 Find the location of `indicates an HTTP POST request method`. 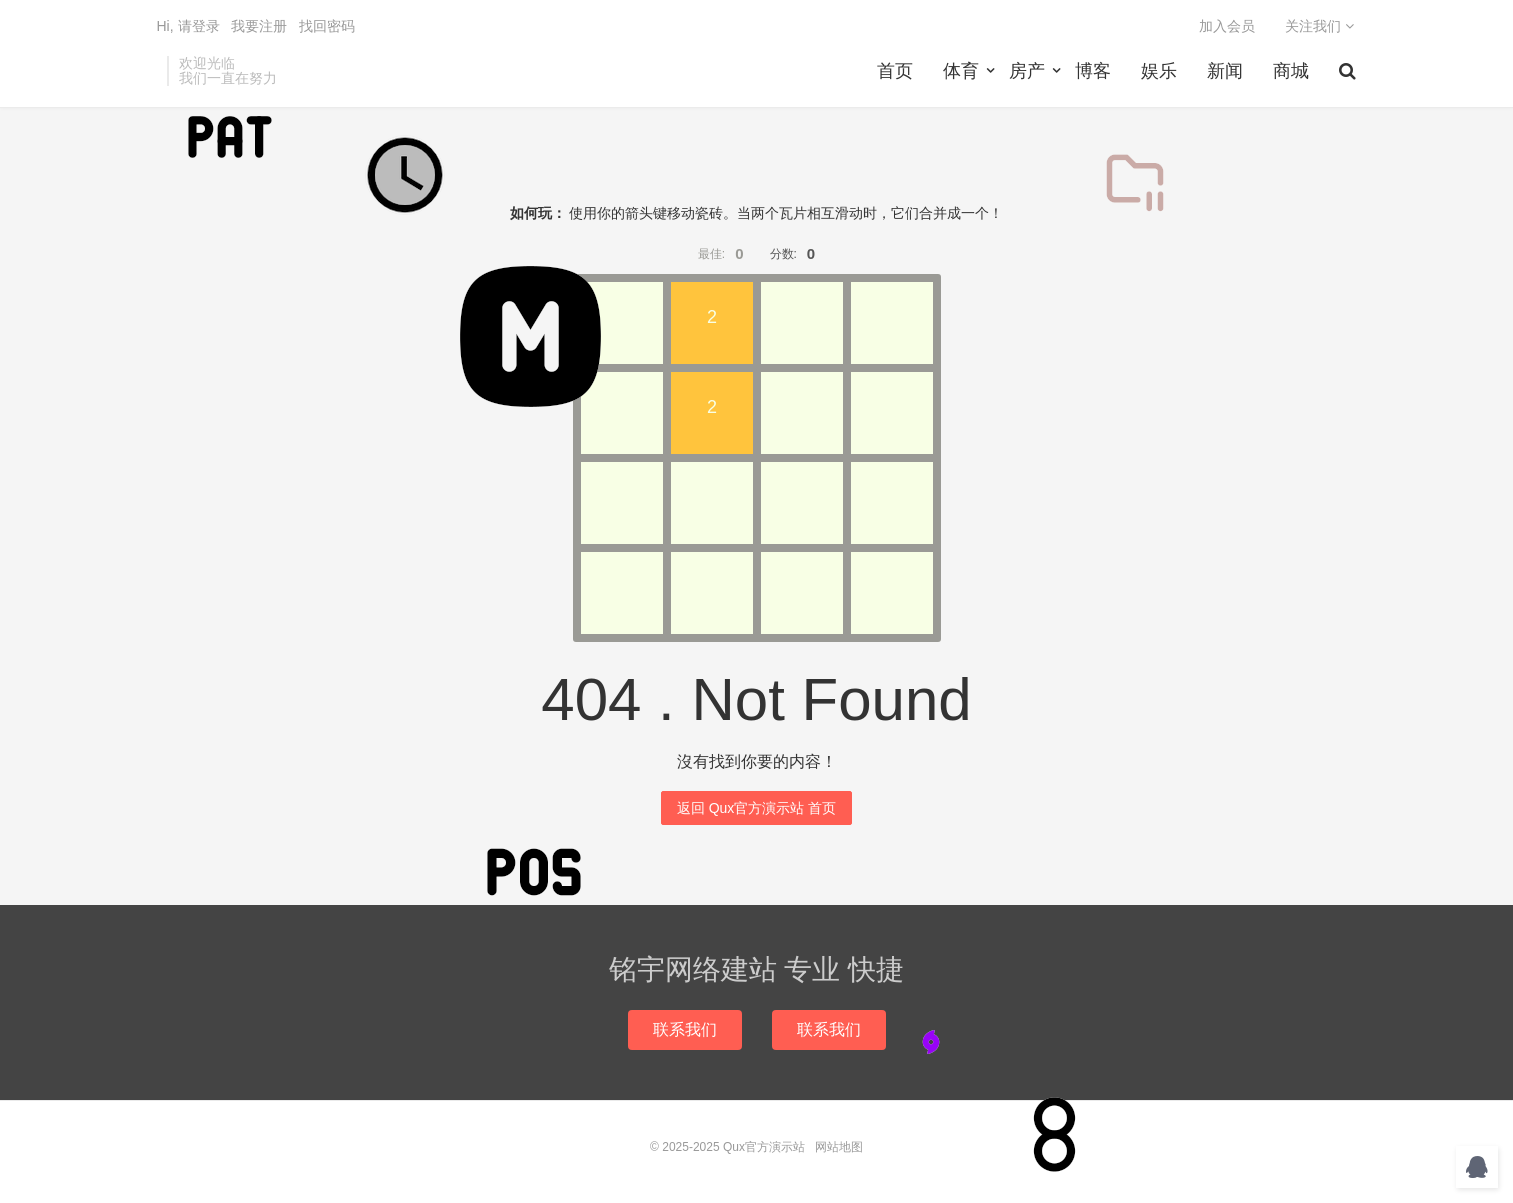

indicates an HTTP POST request method is located at coordinates (534, 872).